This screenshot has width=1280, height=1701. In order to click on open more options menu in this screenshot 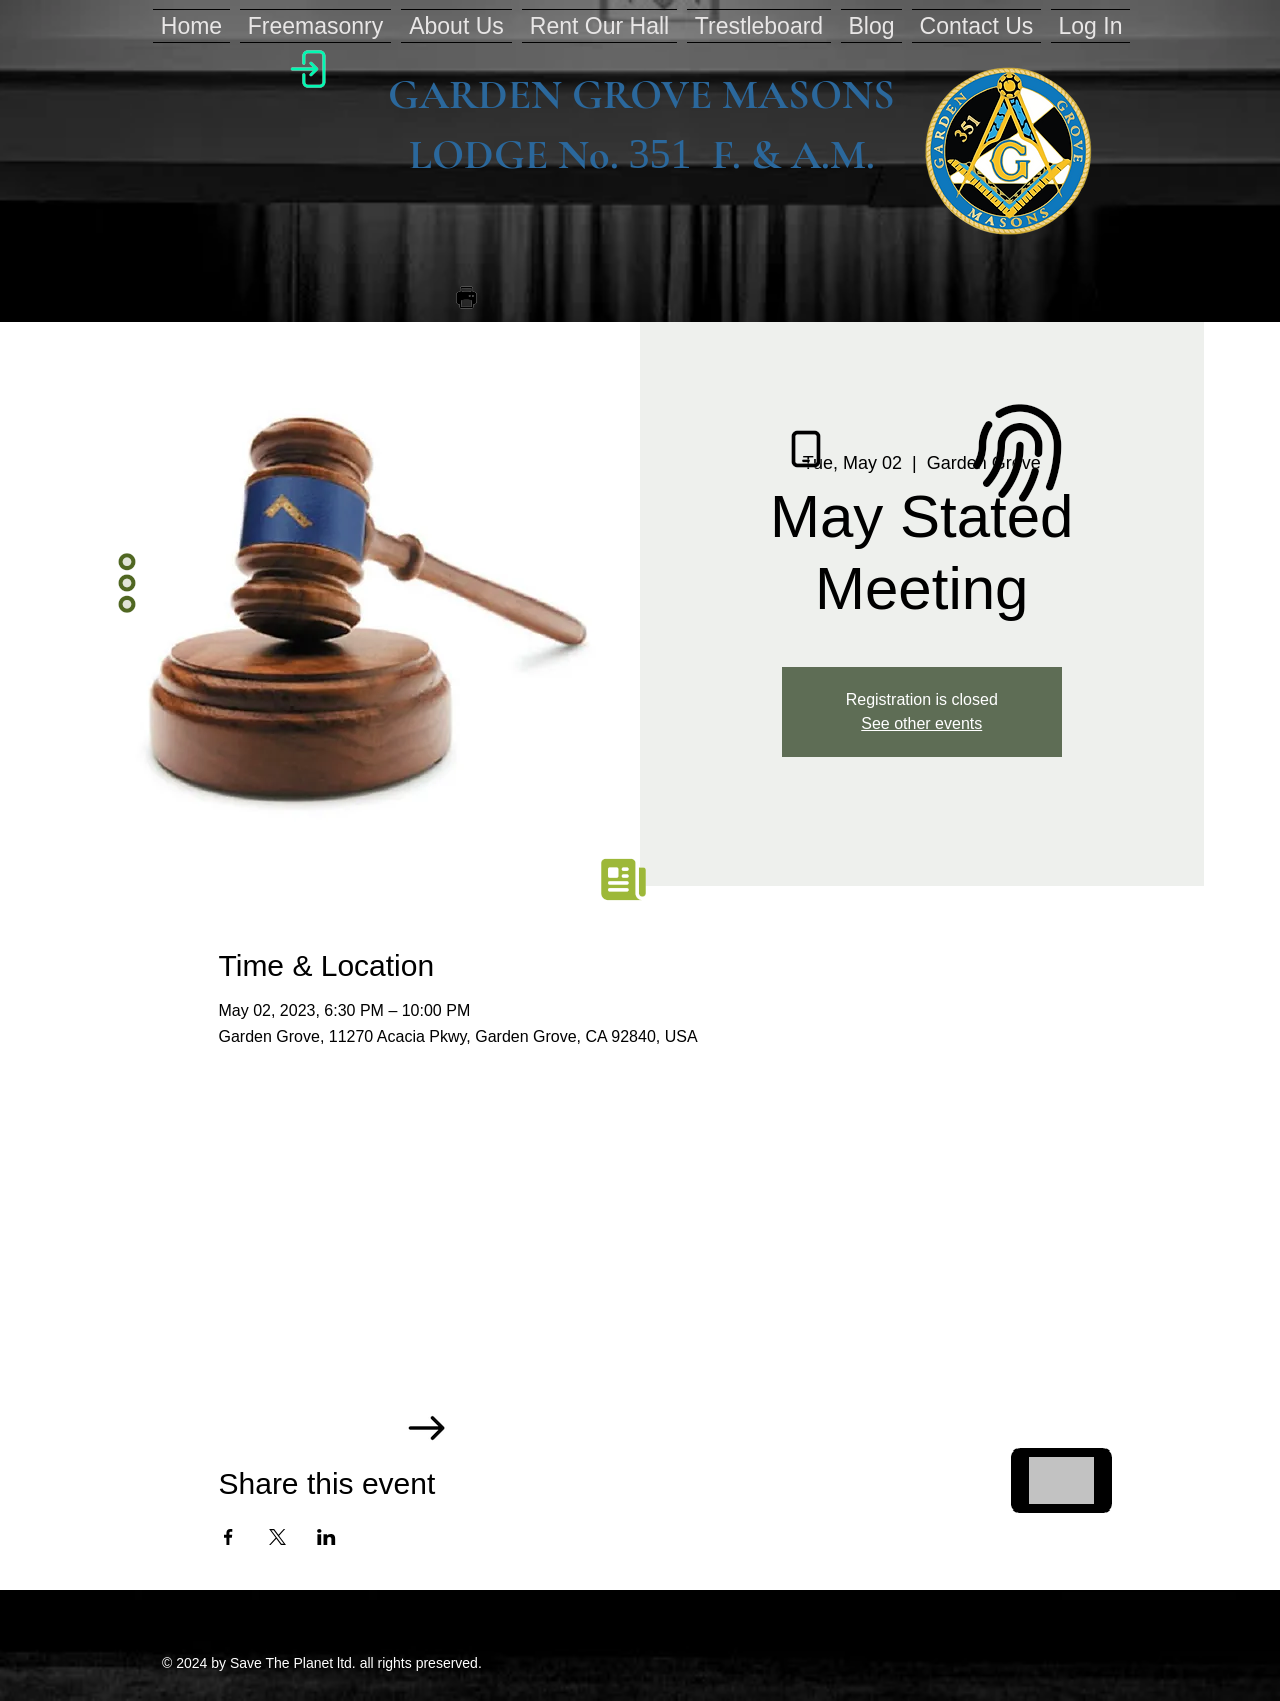, I will do `click(127, 583)`.